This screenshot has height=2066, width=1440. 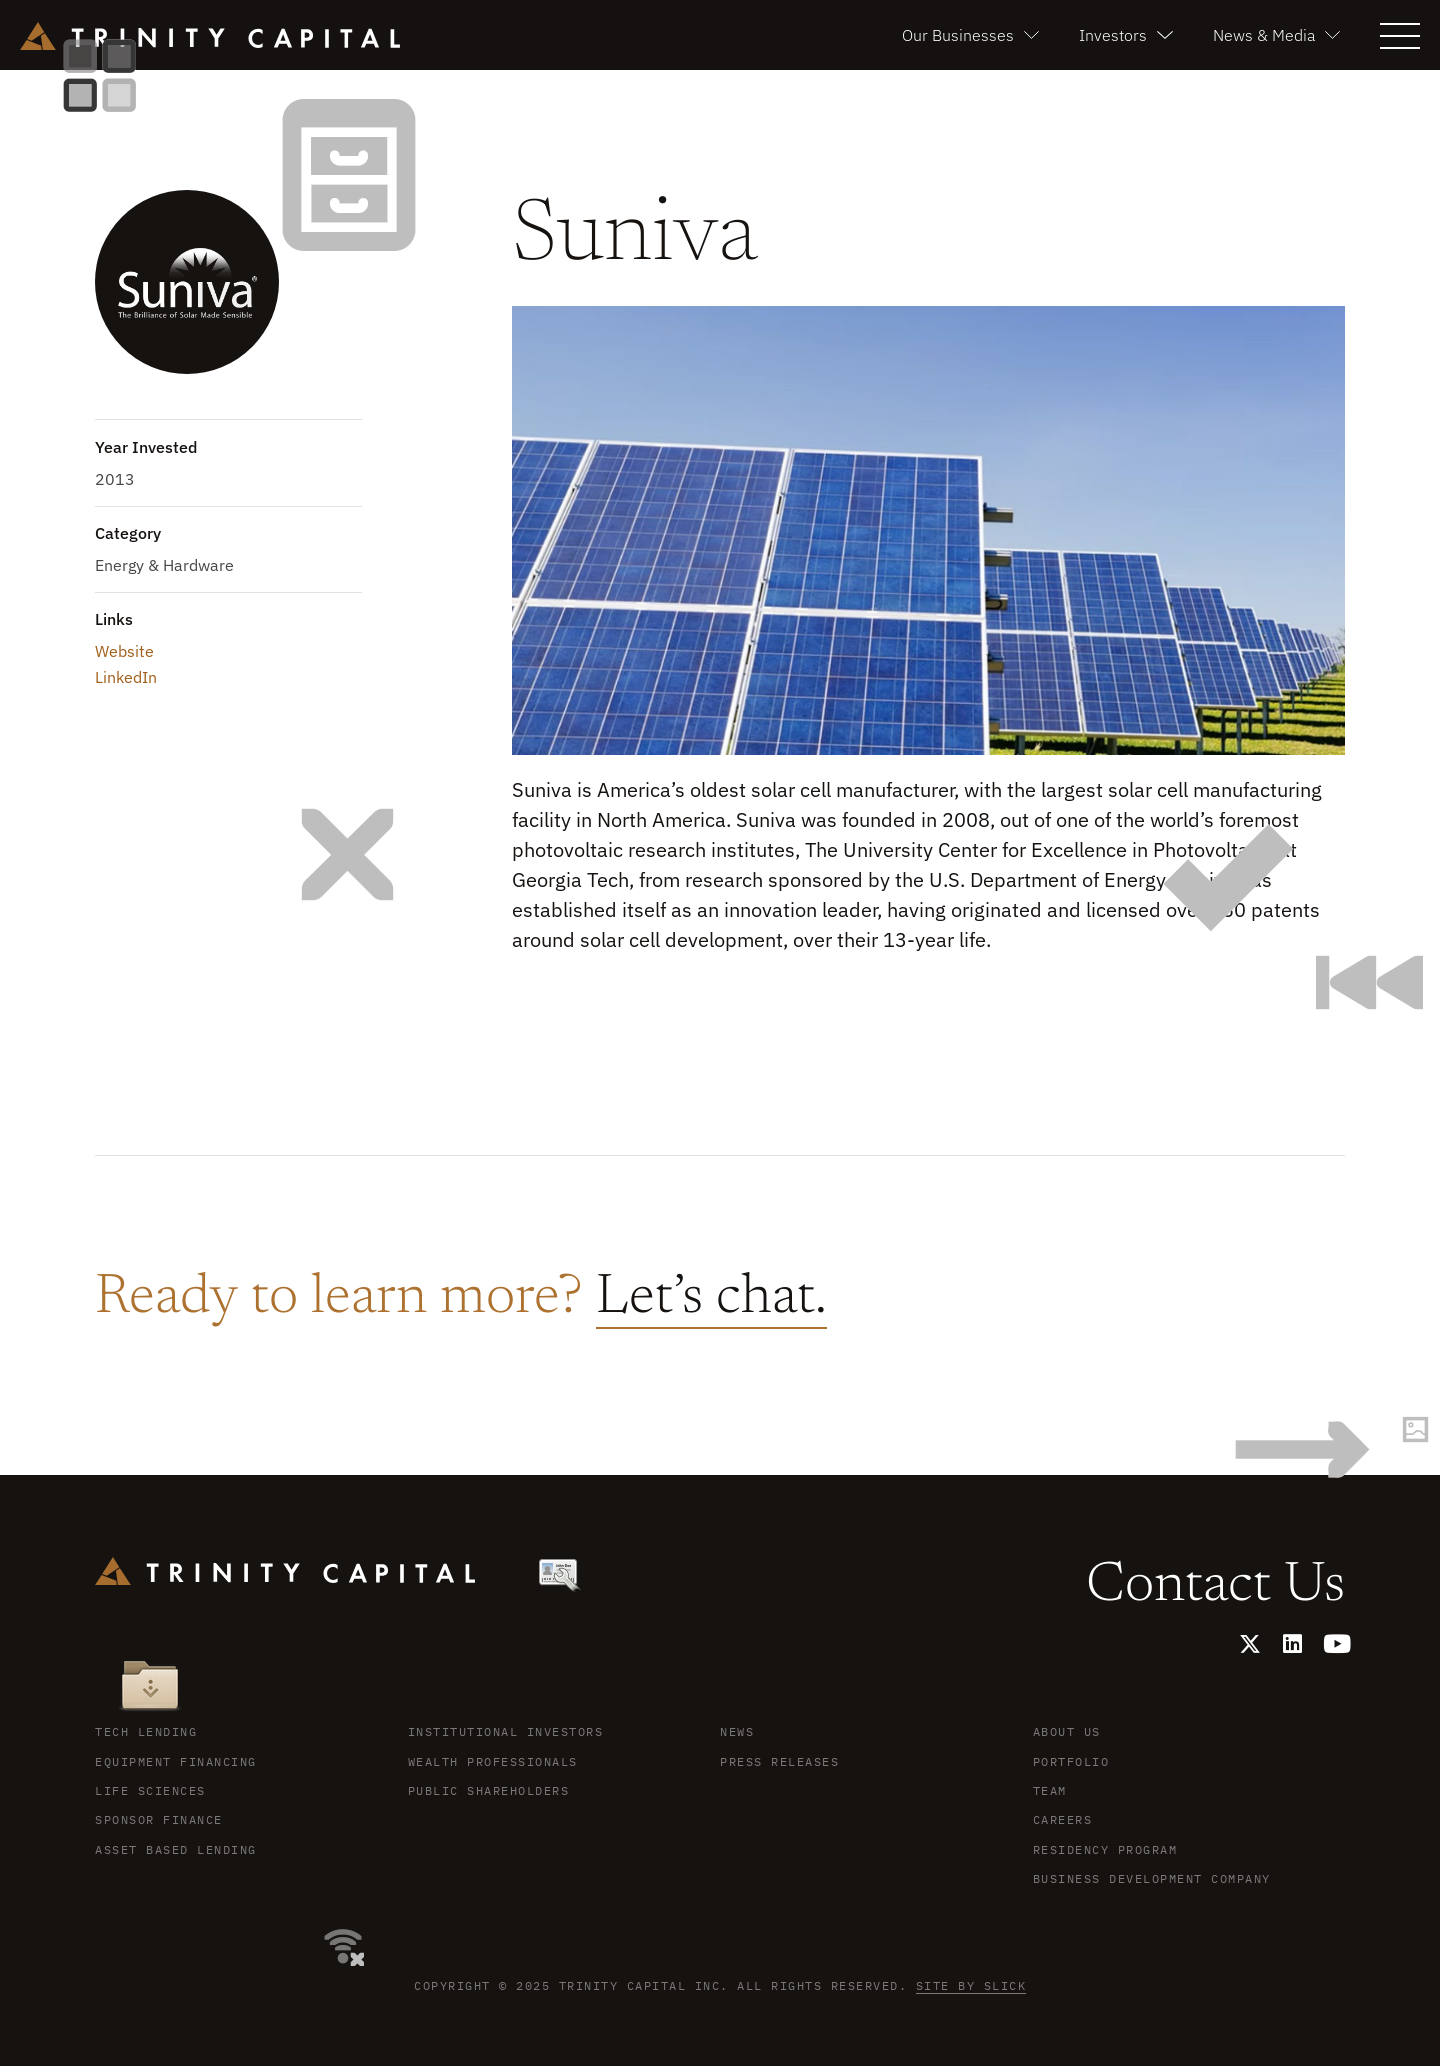 What do you see at coordinates (150, 1688) in the screenshot?
I see `access your downloads folder` at bounding box center [150, 1688].